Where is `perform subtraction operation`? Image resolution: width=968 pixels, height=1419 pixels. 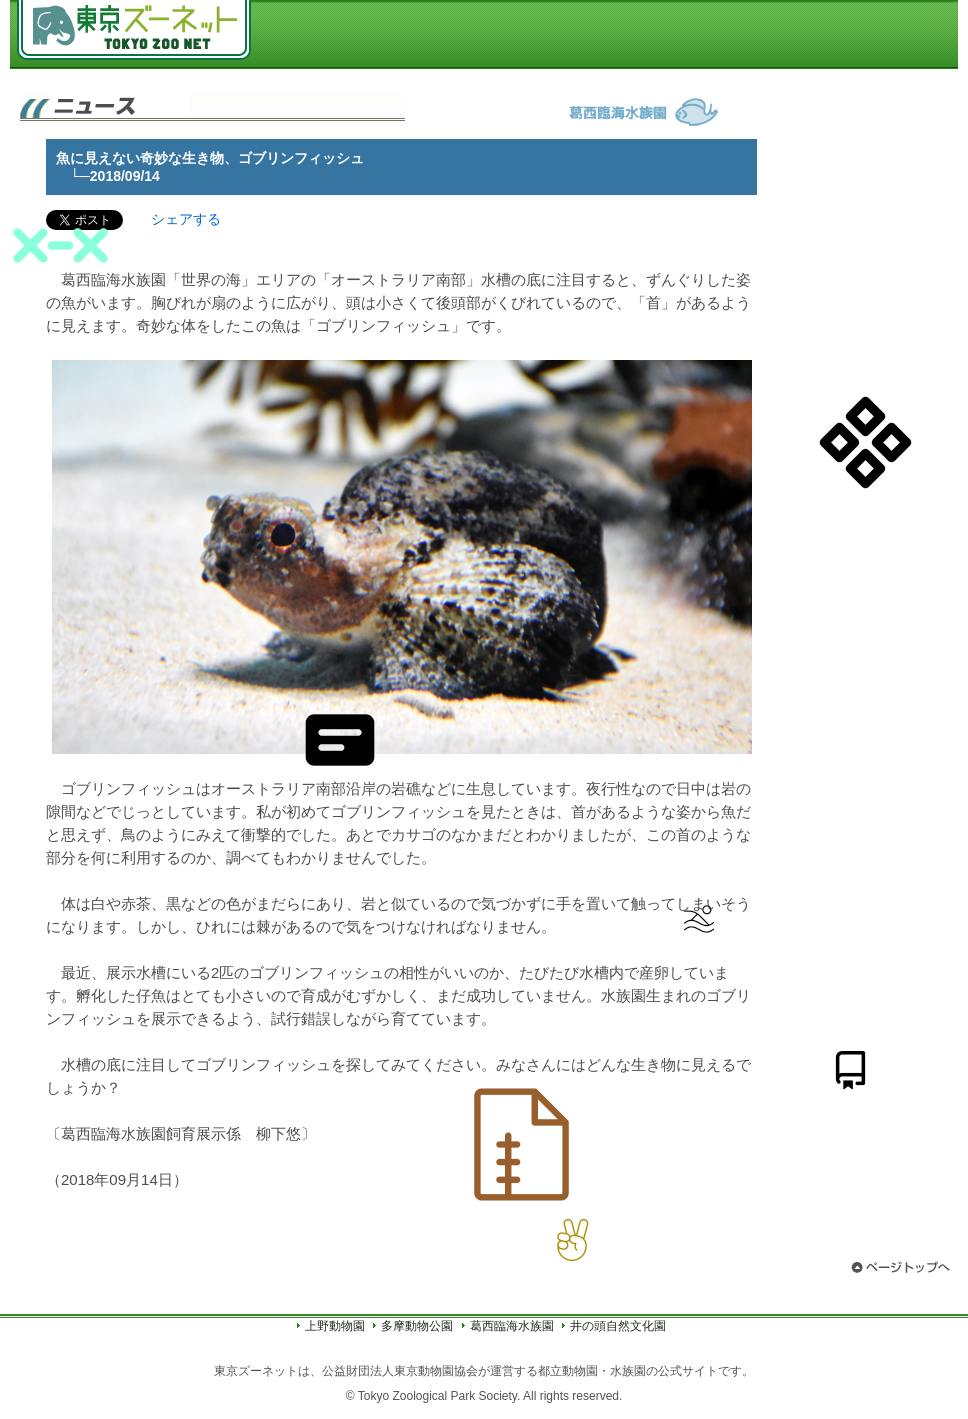
perform subtraction operation is located at coordinates (60, 245).